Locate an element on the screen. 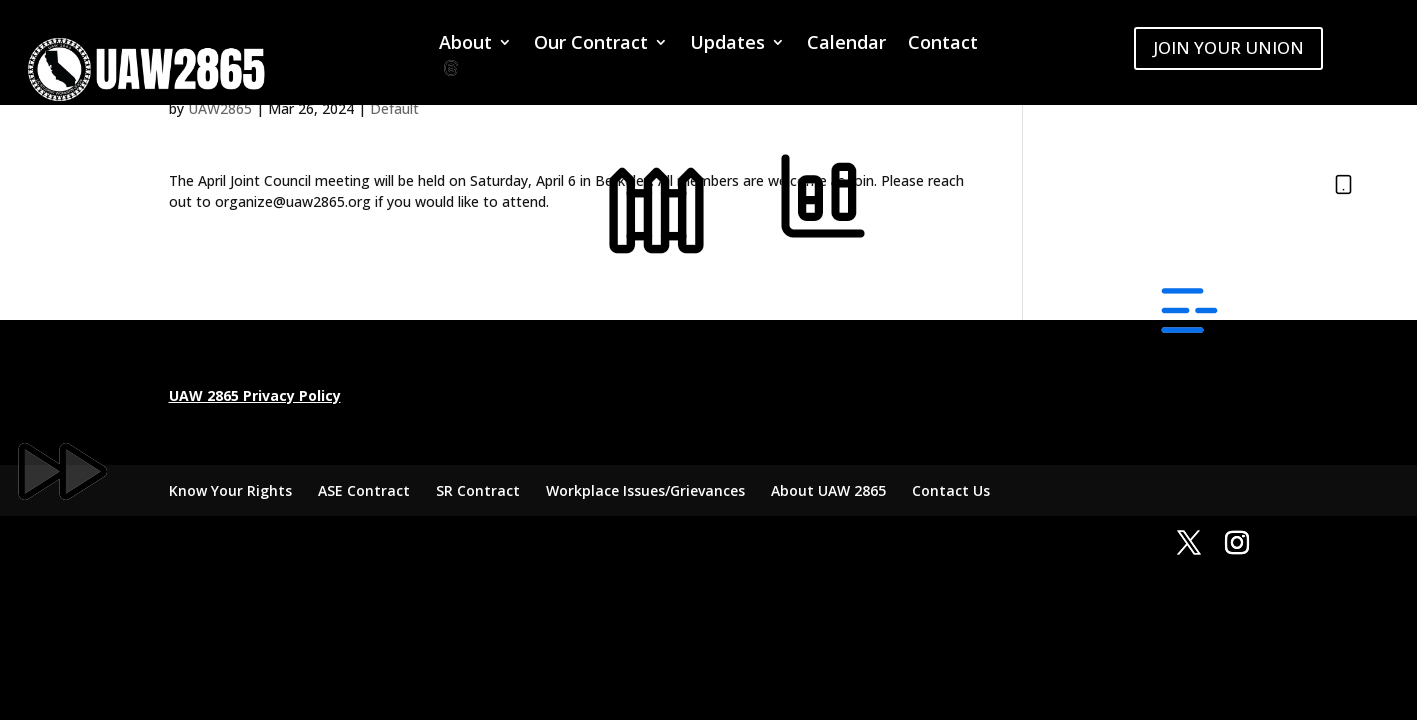 This screenshot has width=1417, height=720. remove an item from the list is located at coordinates (1189, 310).